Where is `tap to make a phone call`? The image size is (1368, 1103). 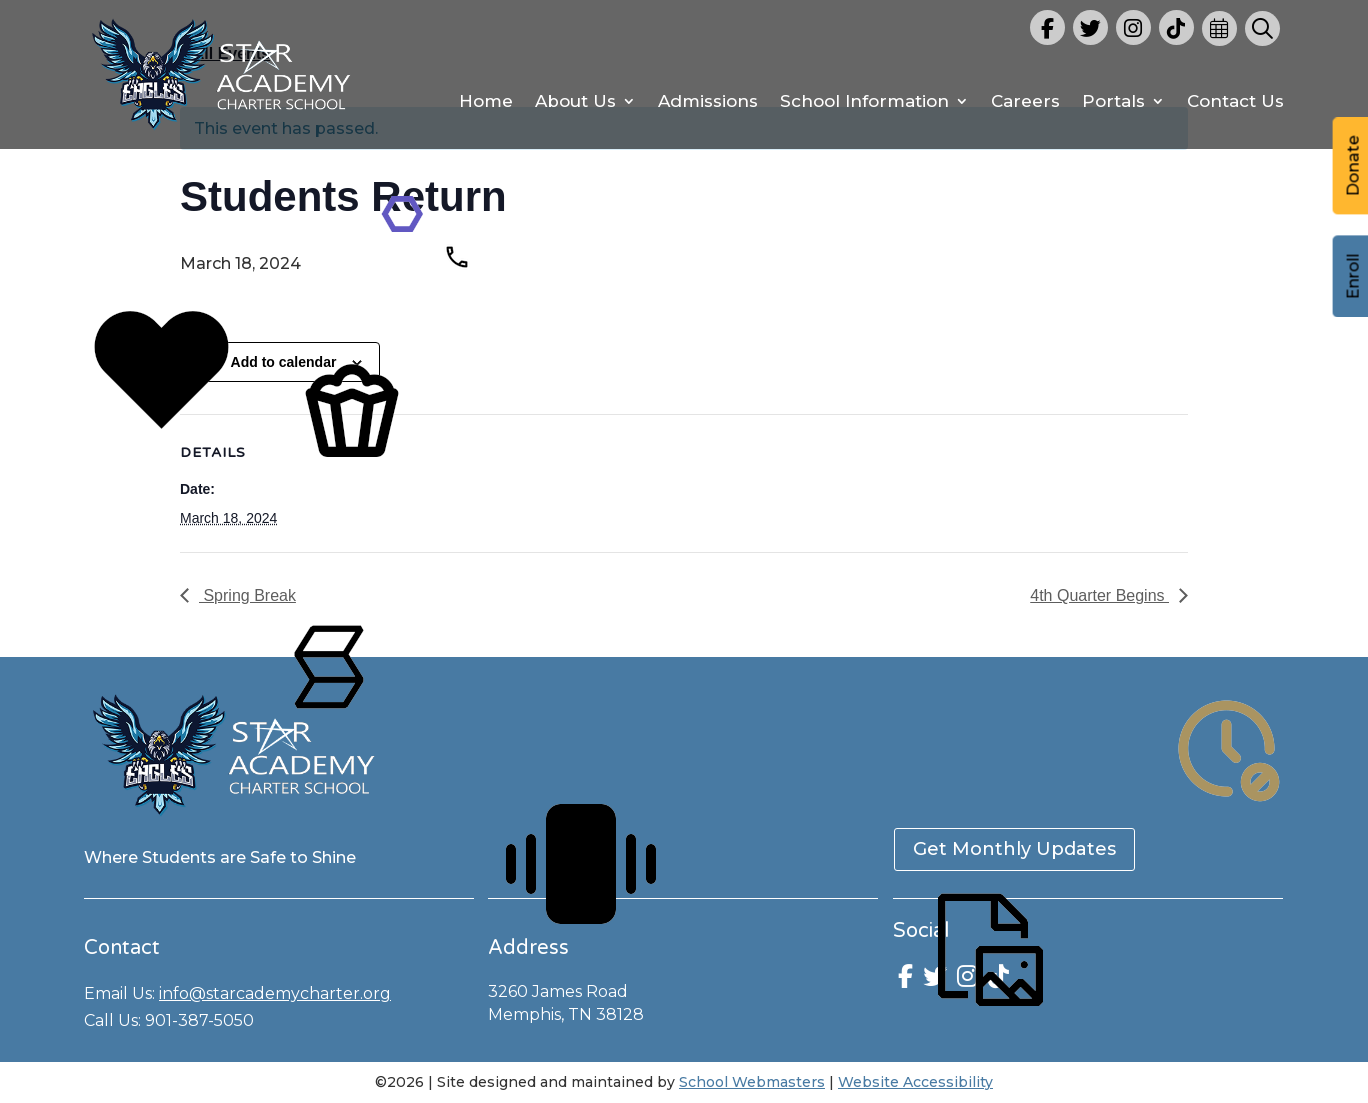
tap to make a phone call is located at coordinates (457, 257).